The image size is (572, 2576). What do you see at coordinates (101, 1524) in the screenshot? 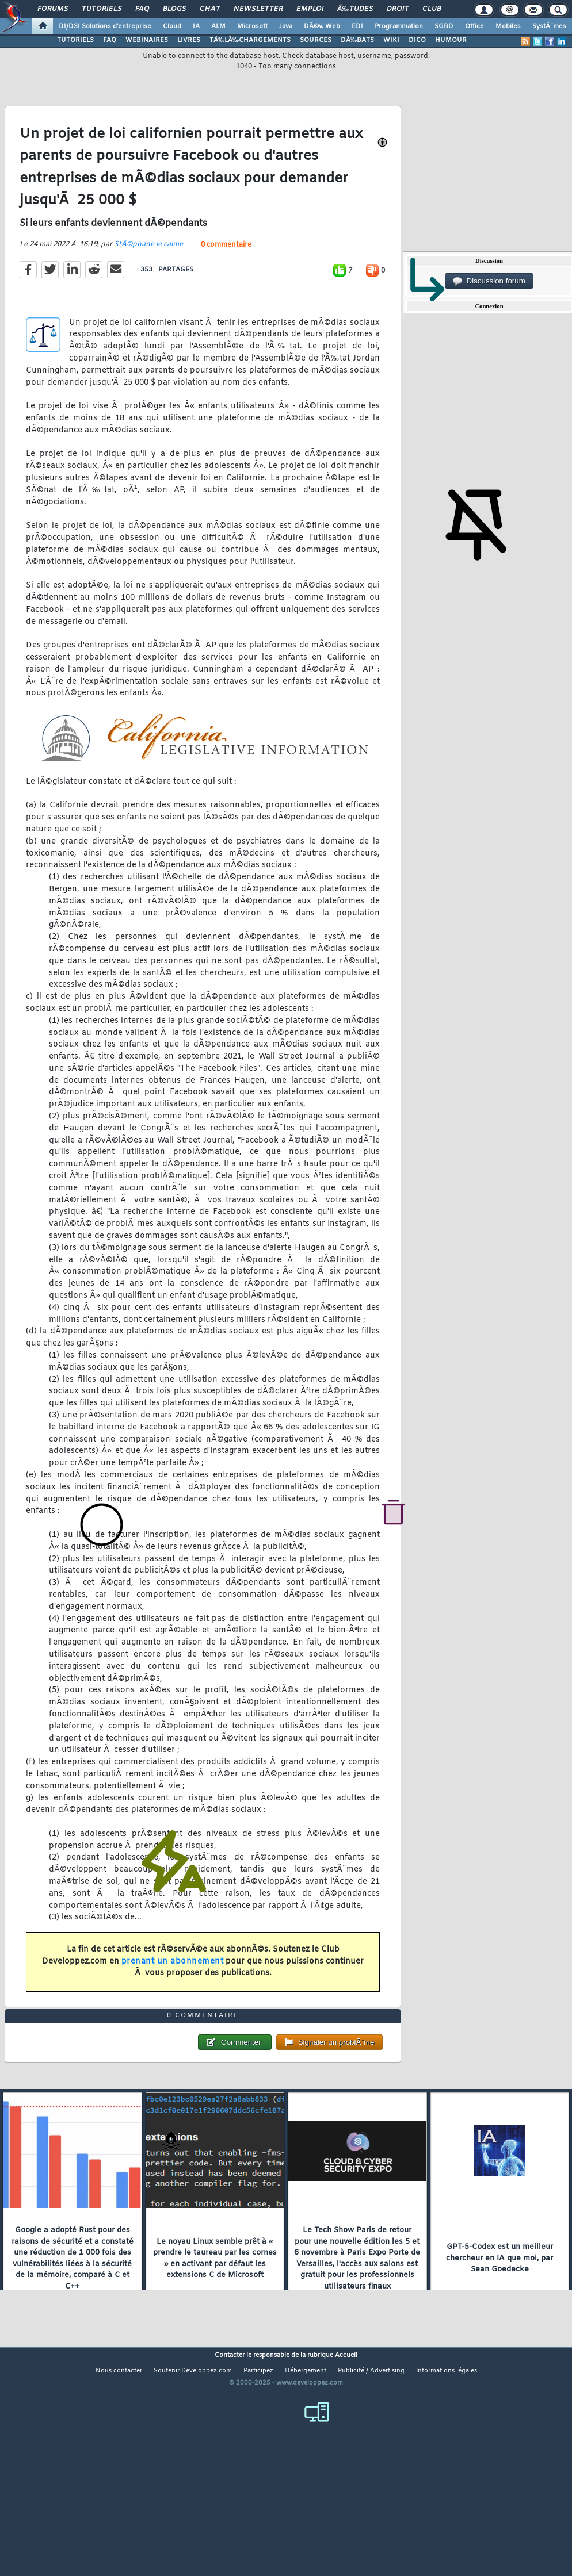
I see `unselected option in a radio button group` at bounding box center [101, 1524].